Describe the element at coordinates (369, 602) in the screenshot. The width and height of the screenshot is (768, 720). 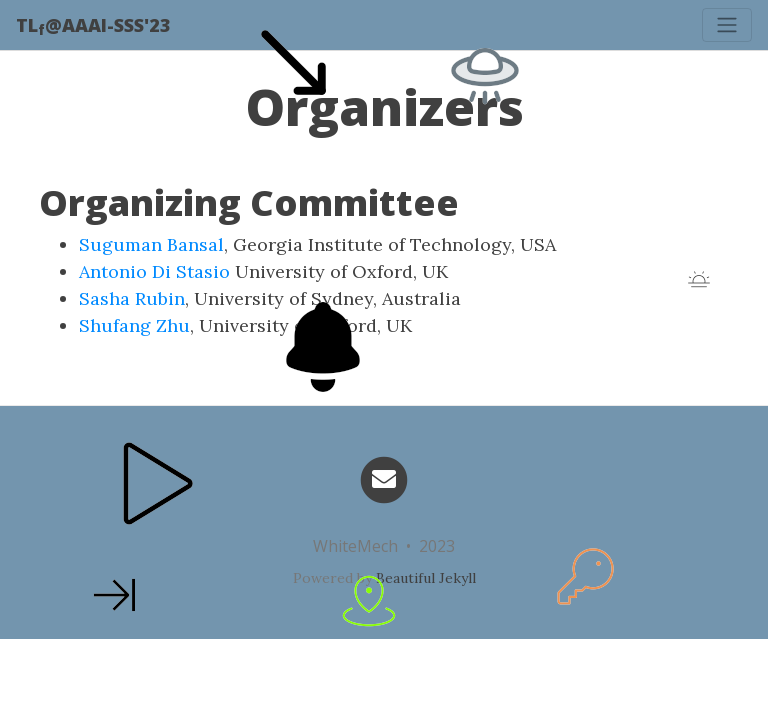
I see `view location area or zone on map` at that location.